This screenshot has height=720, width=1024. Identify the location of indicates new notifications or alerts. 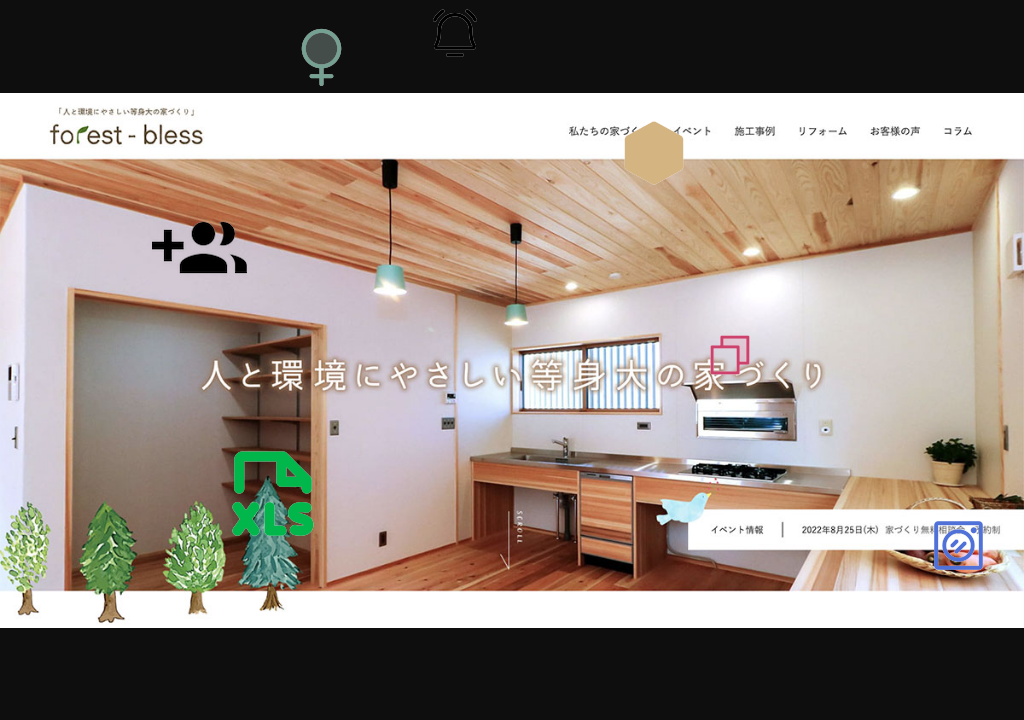
(455, 34).